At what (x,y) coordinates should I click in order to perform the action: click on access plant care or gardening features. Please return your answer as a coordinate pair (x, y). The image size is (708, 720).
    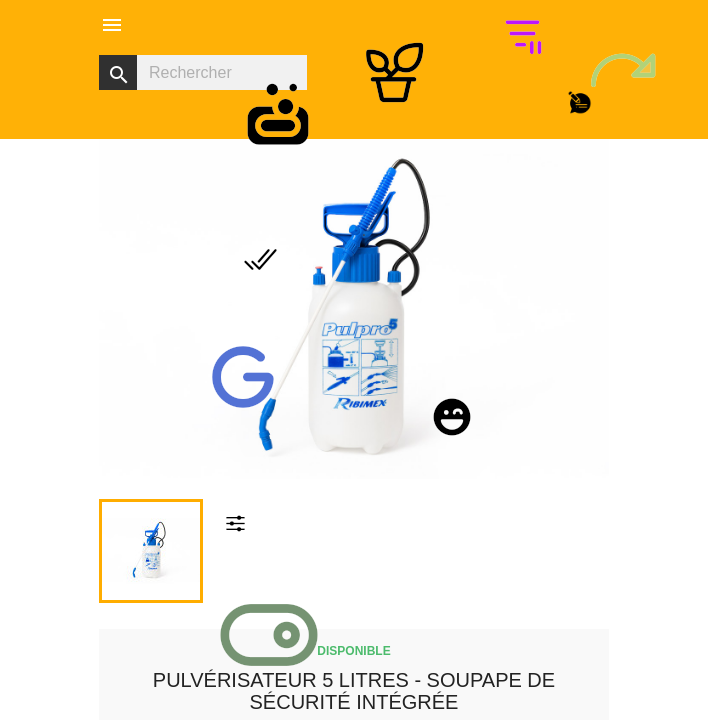
    Looking at the image, I should click on (393, 72).